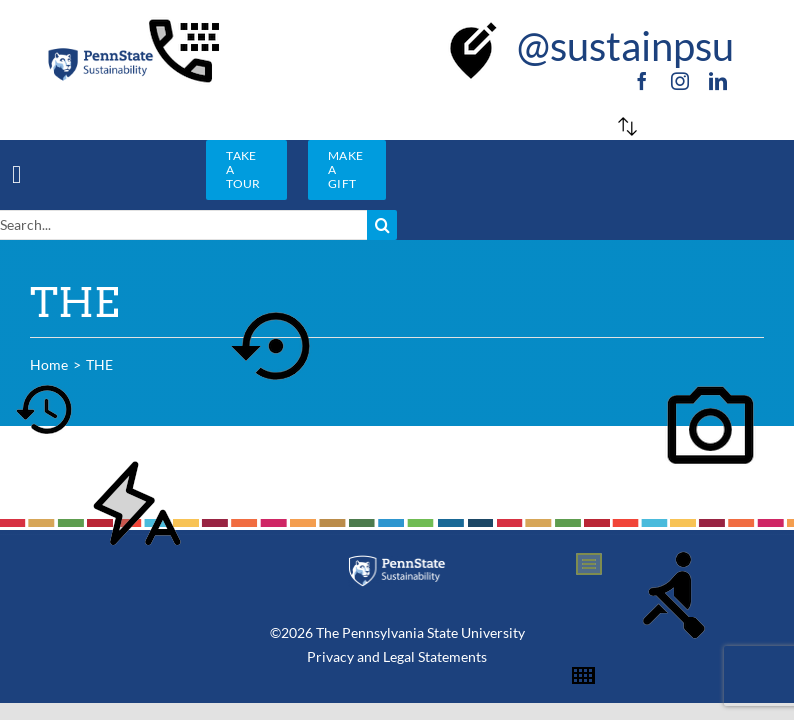  Describe the element at coordinates (184, 51) in the screenshot. I see `access TTY/TDD accessibility calling features` at that location.